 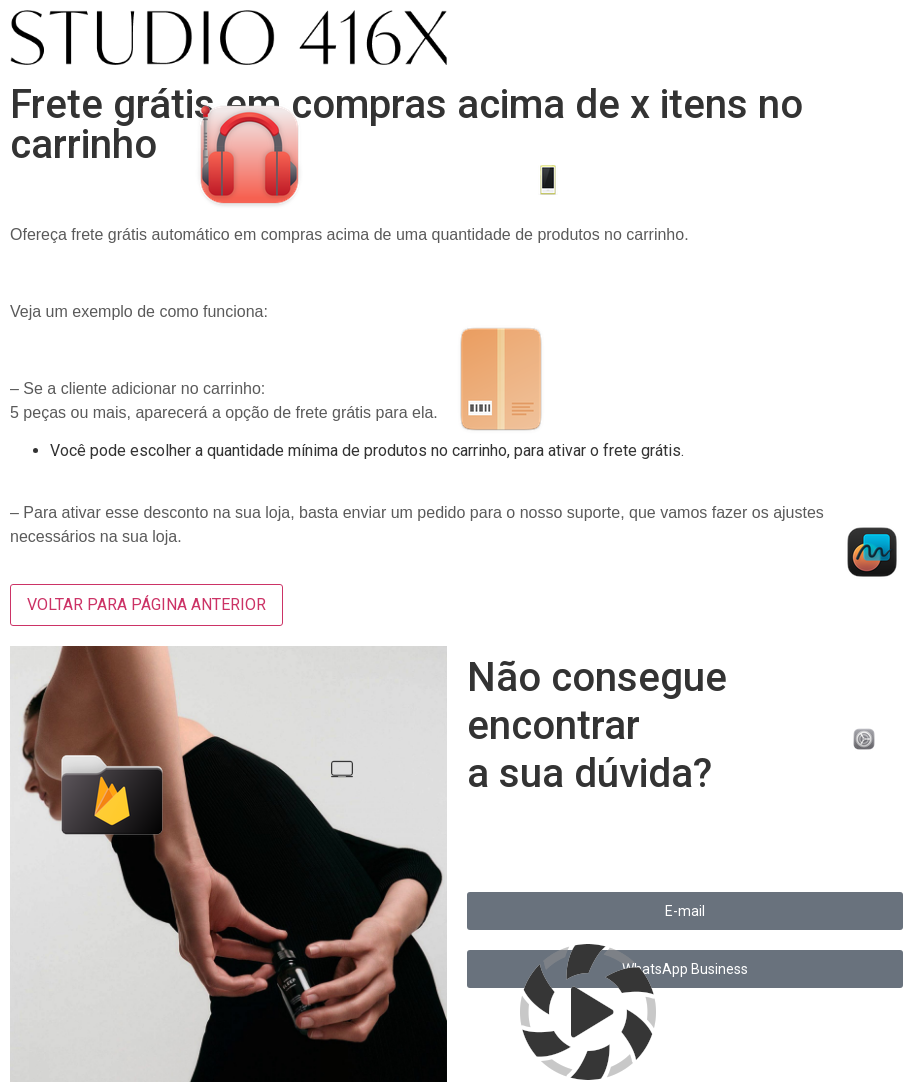 I want to click on open audio sharing app, so click(x=249, y=154).